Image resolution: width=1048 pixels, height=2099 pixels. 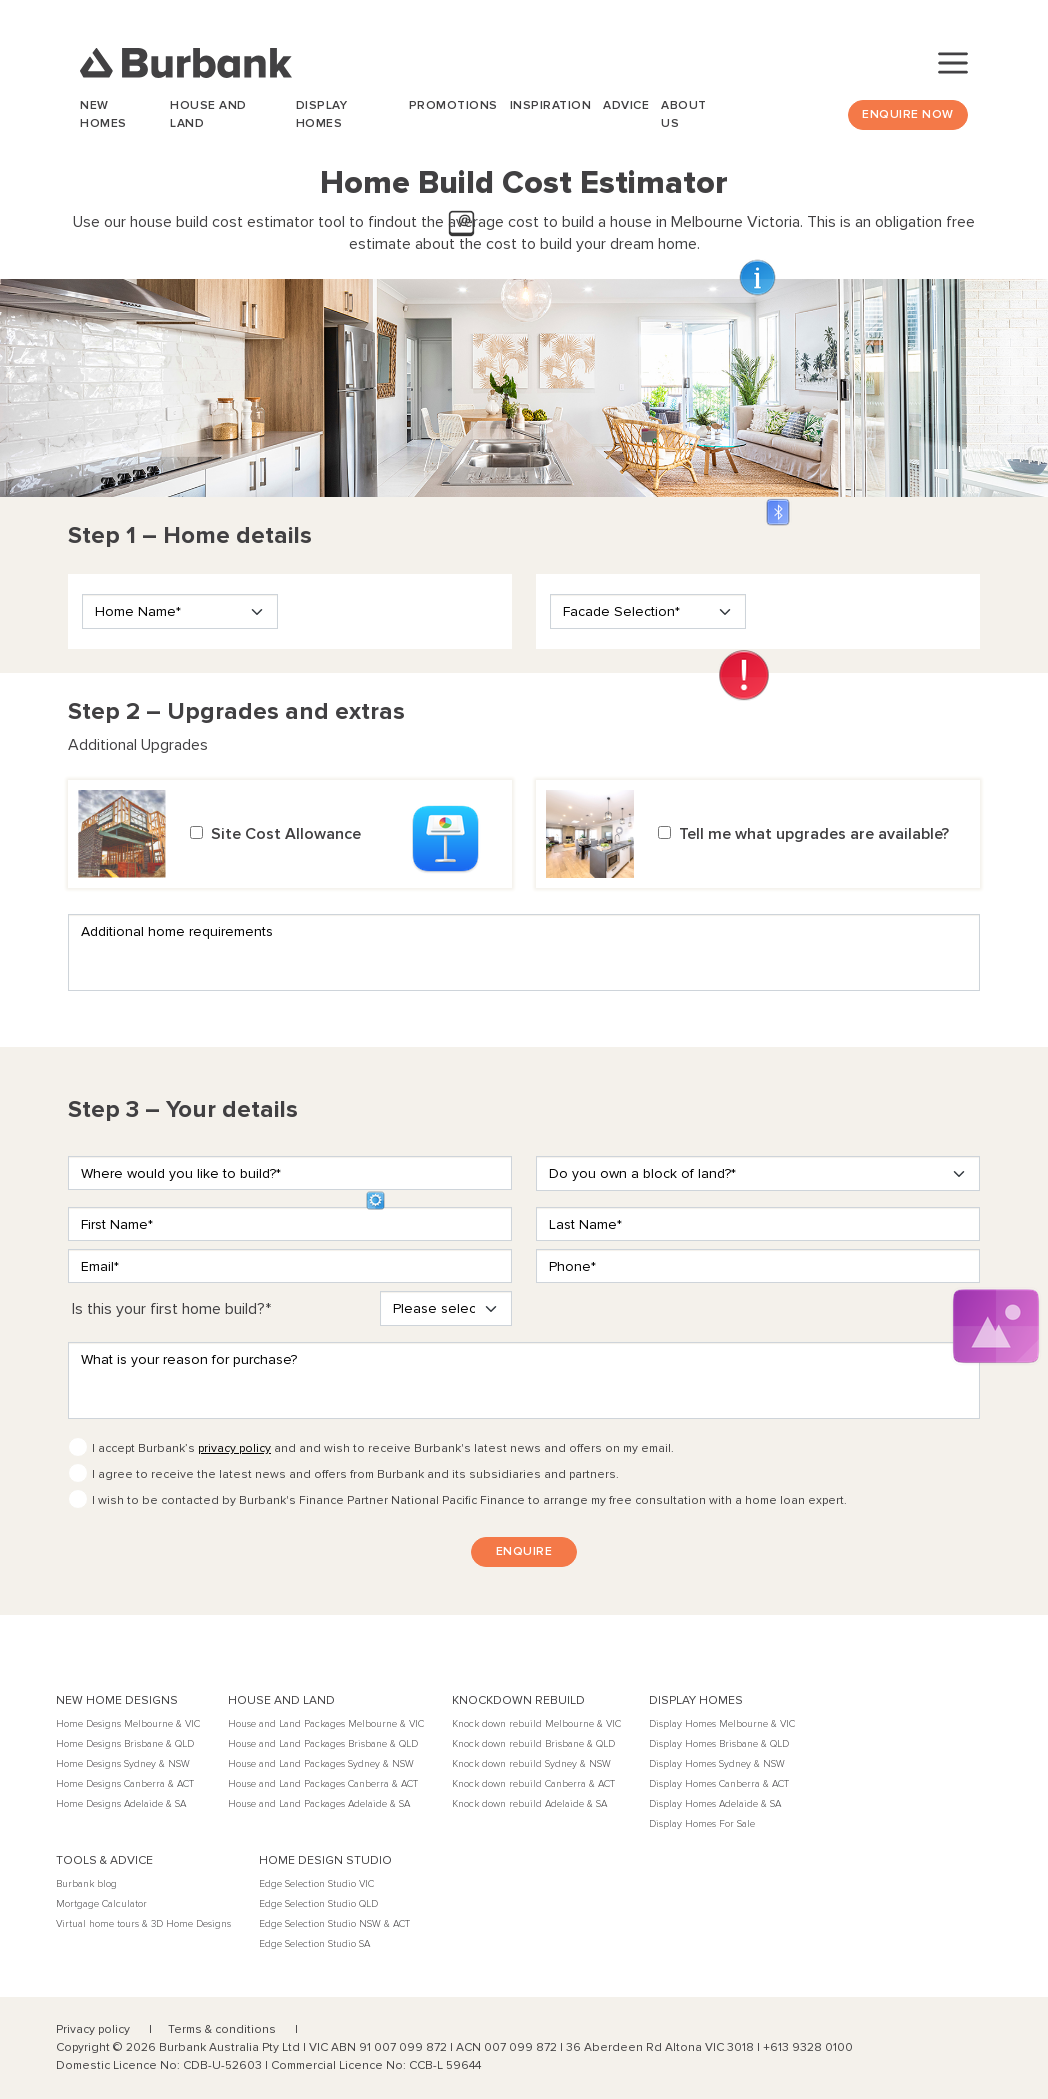 I want to click on open an image file, so click(x=996, y=1323).